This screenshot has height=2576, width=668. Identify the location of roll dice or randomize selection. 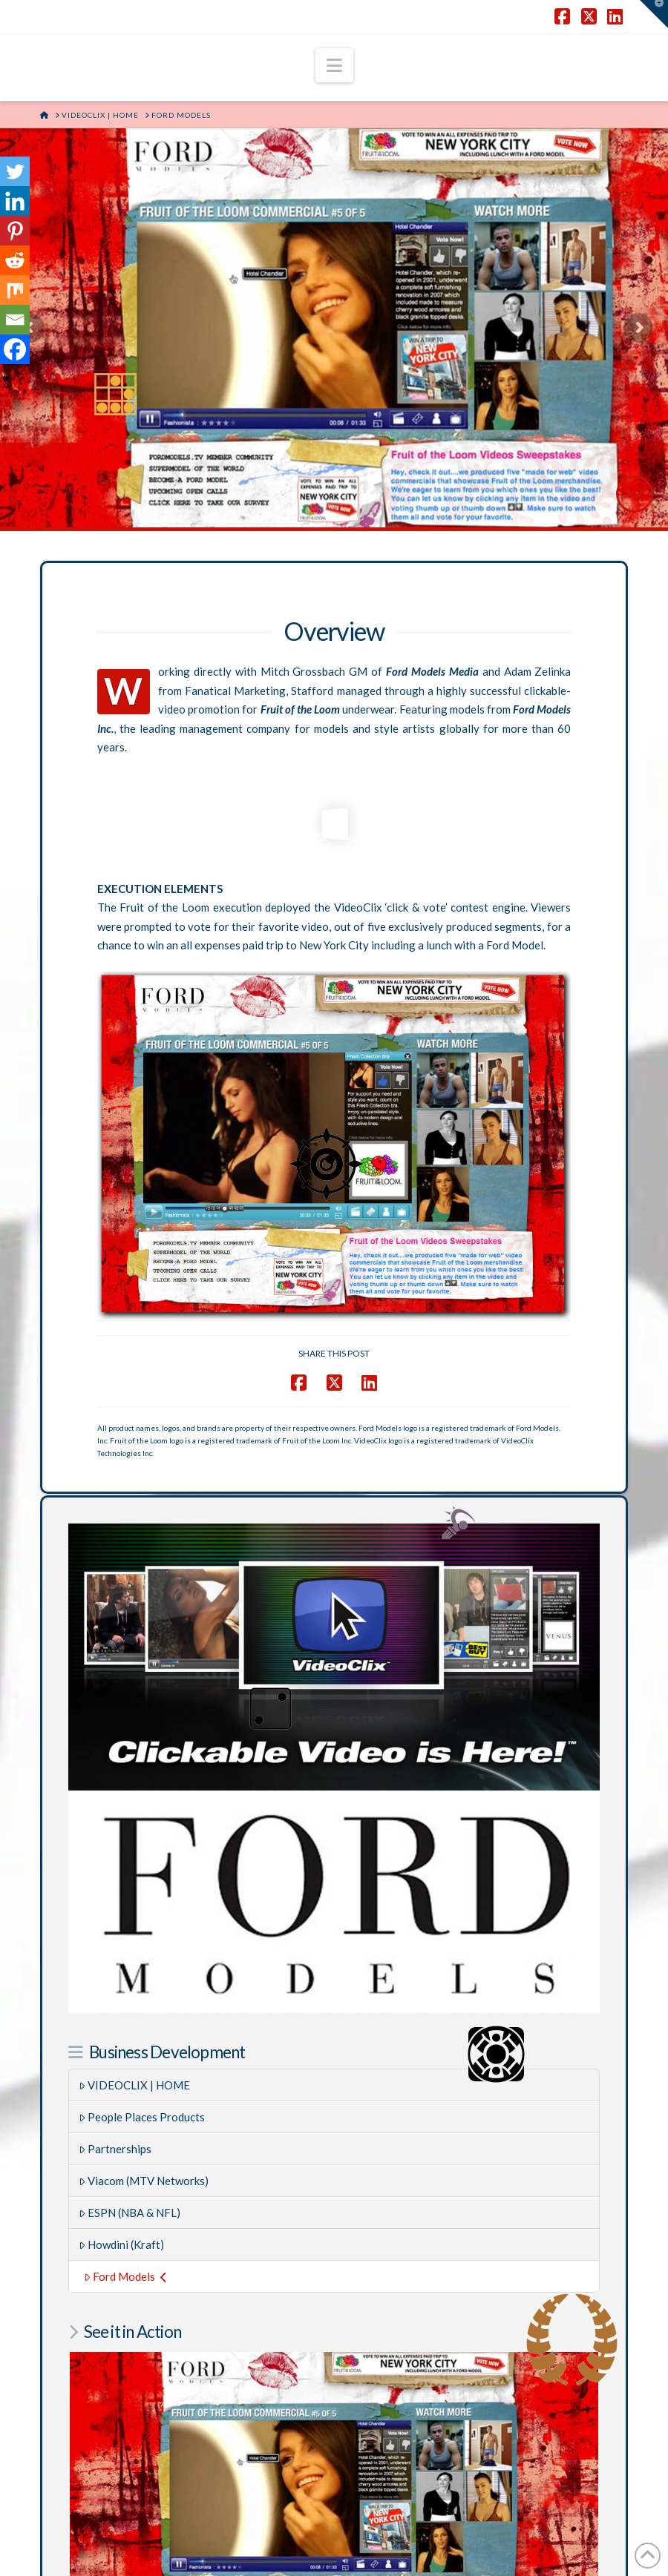
(270, 1708).